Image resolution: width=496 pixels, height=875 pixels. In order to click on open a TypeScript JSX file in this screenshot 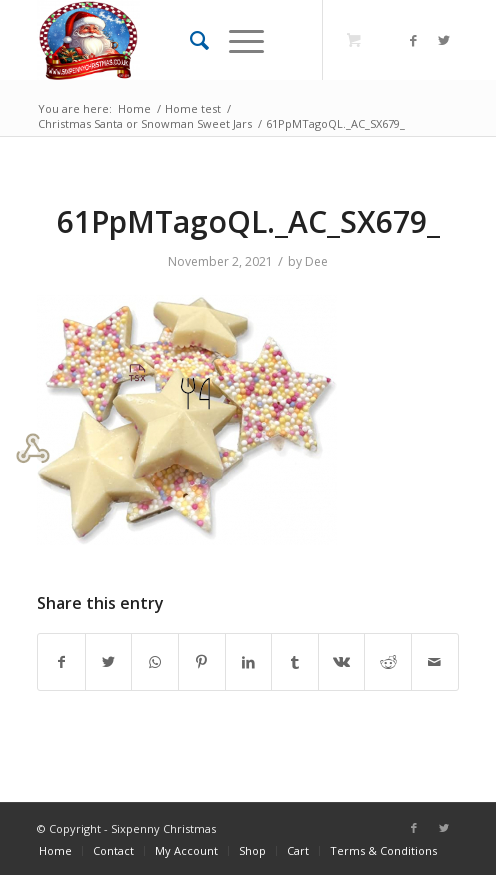, I will do `click(137, 373)`.